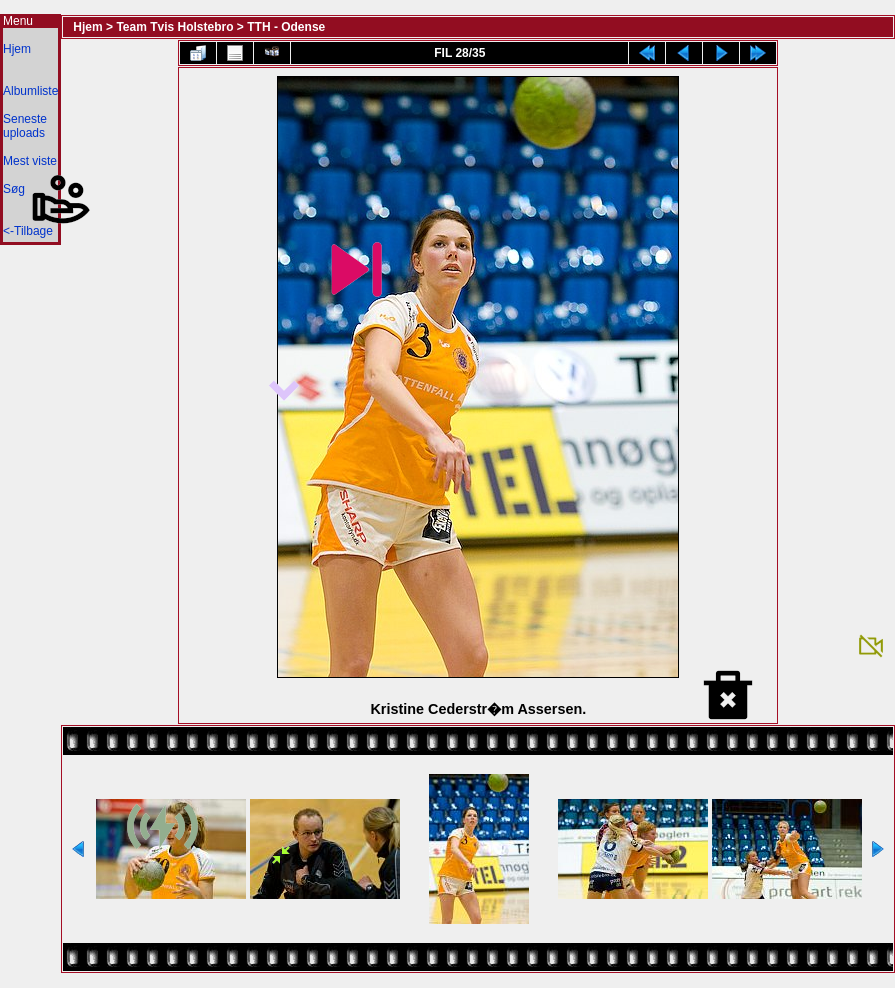  What do you see at coordinates (871, 646) in the screenshot?
I see `turn off camera during a video call` at bounding box center [871, 646].